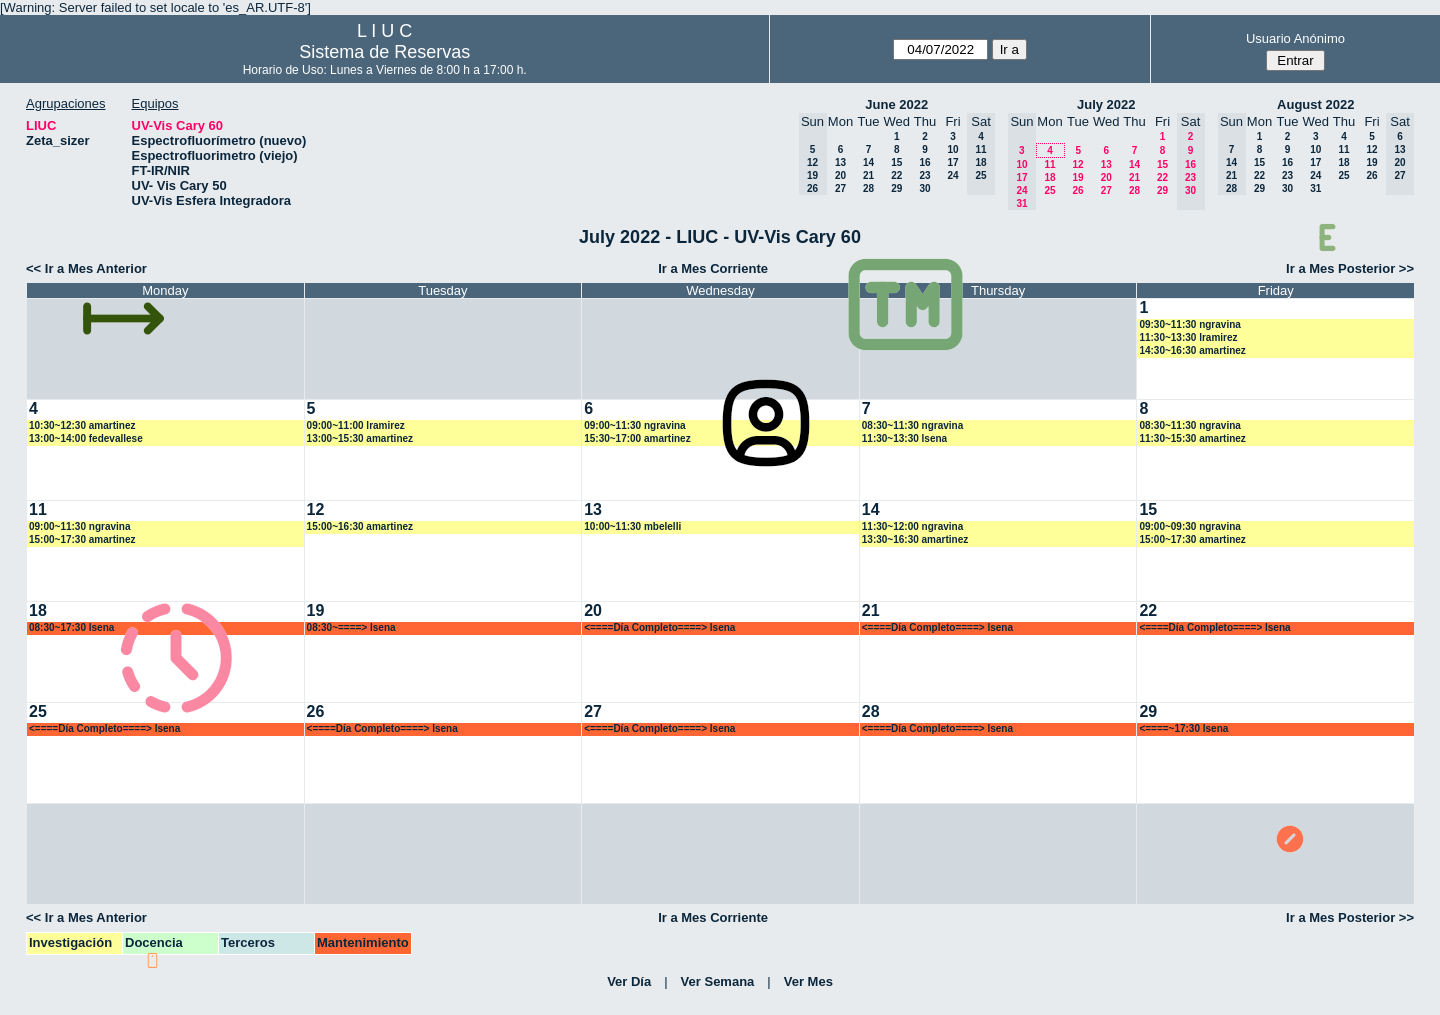 The height and width of the screenshot is (1015, 1440). What do you see at coordinates (1327, 237) in the screenshot?
I see `indicates an "E" label or category marker` at bounding box center [1327, 237].